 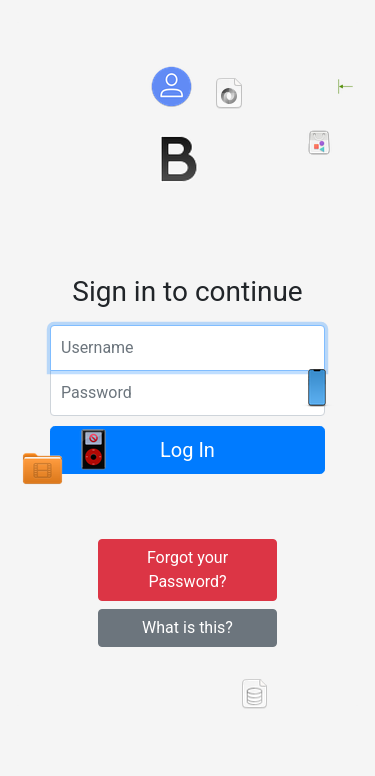 I want to click on go to the first item in a list or sequence, so click(x=345, y=86).